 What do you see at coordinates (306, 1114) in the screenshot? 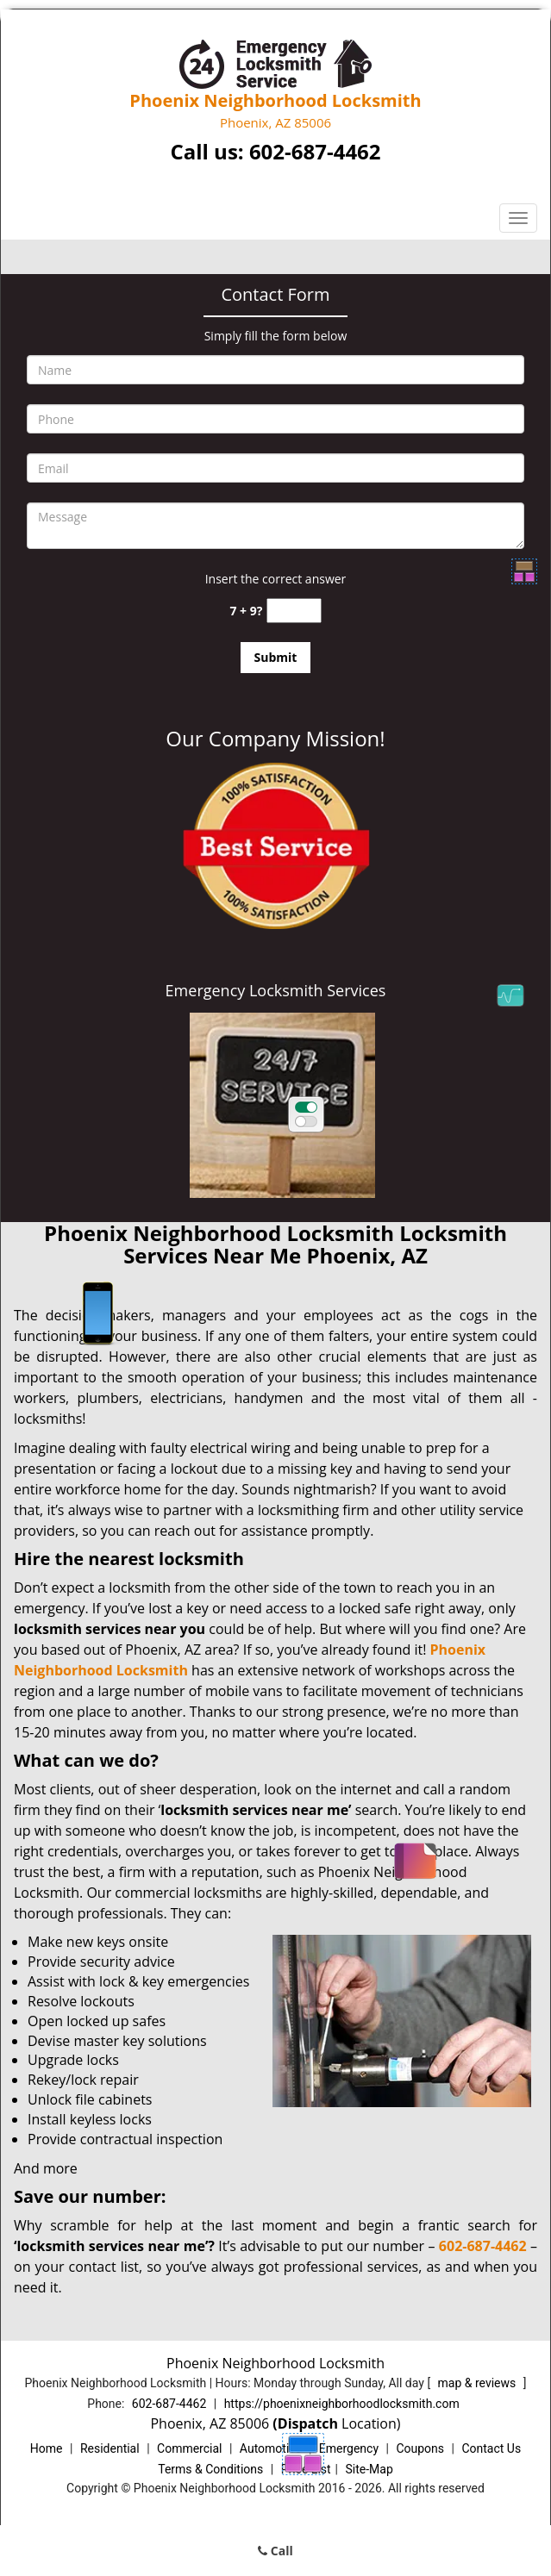
I see `open unity tweak tool to customize desktop settings` at bounding box center [306, 1114].